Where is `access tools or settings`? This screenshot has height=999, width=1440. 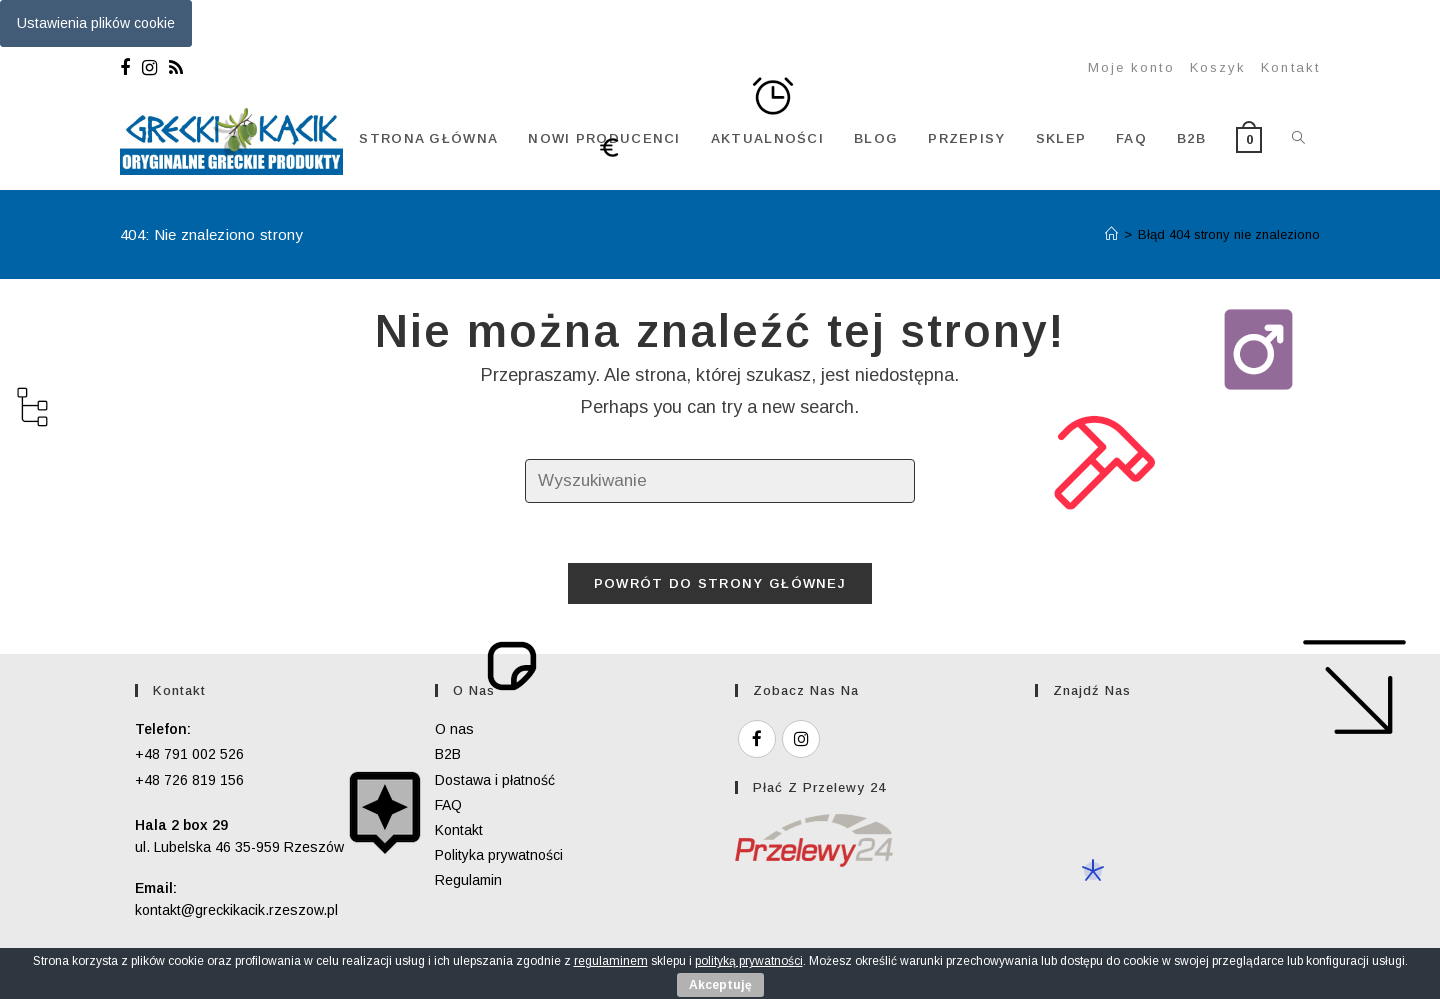
access tools or settings is located at coordinates (1099, 464).